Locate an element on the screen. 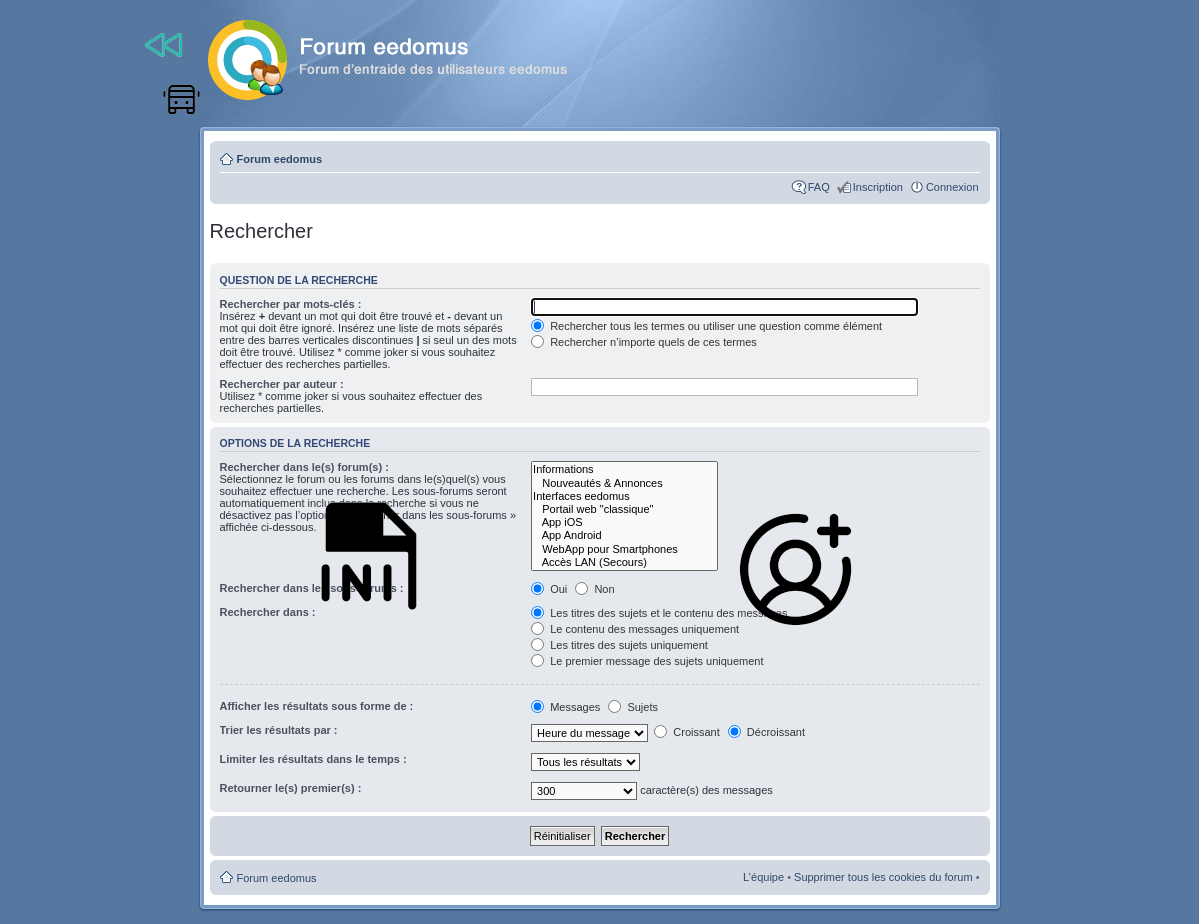 The width and height of the screenshot is (1199, 924). add a new user or contact is located at coordinates (795, 569).